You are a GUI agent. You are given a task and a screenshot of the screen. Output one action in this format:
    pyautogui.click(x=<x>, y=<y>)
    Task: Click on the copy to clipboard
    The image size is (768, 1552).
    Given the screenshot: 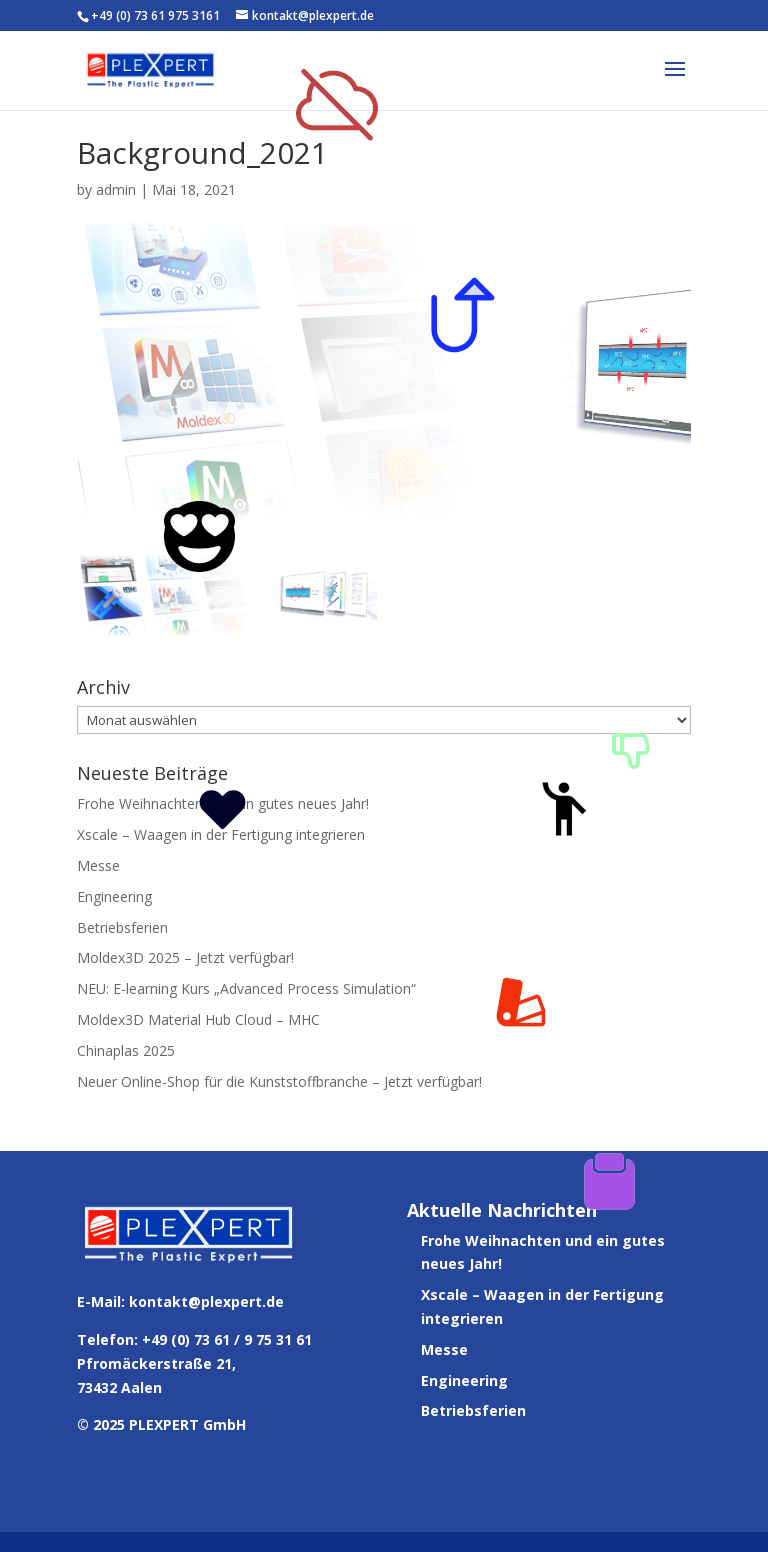 What is the action you would take?
    pyautogui.click(x=609, y=1181)
    